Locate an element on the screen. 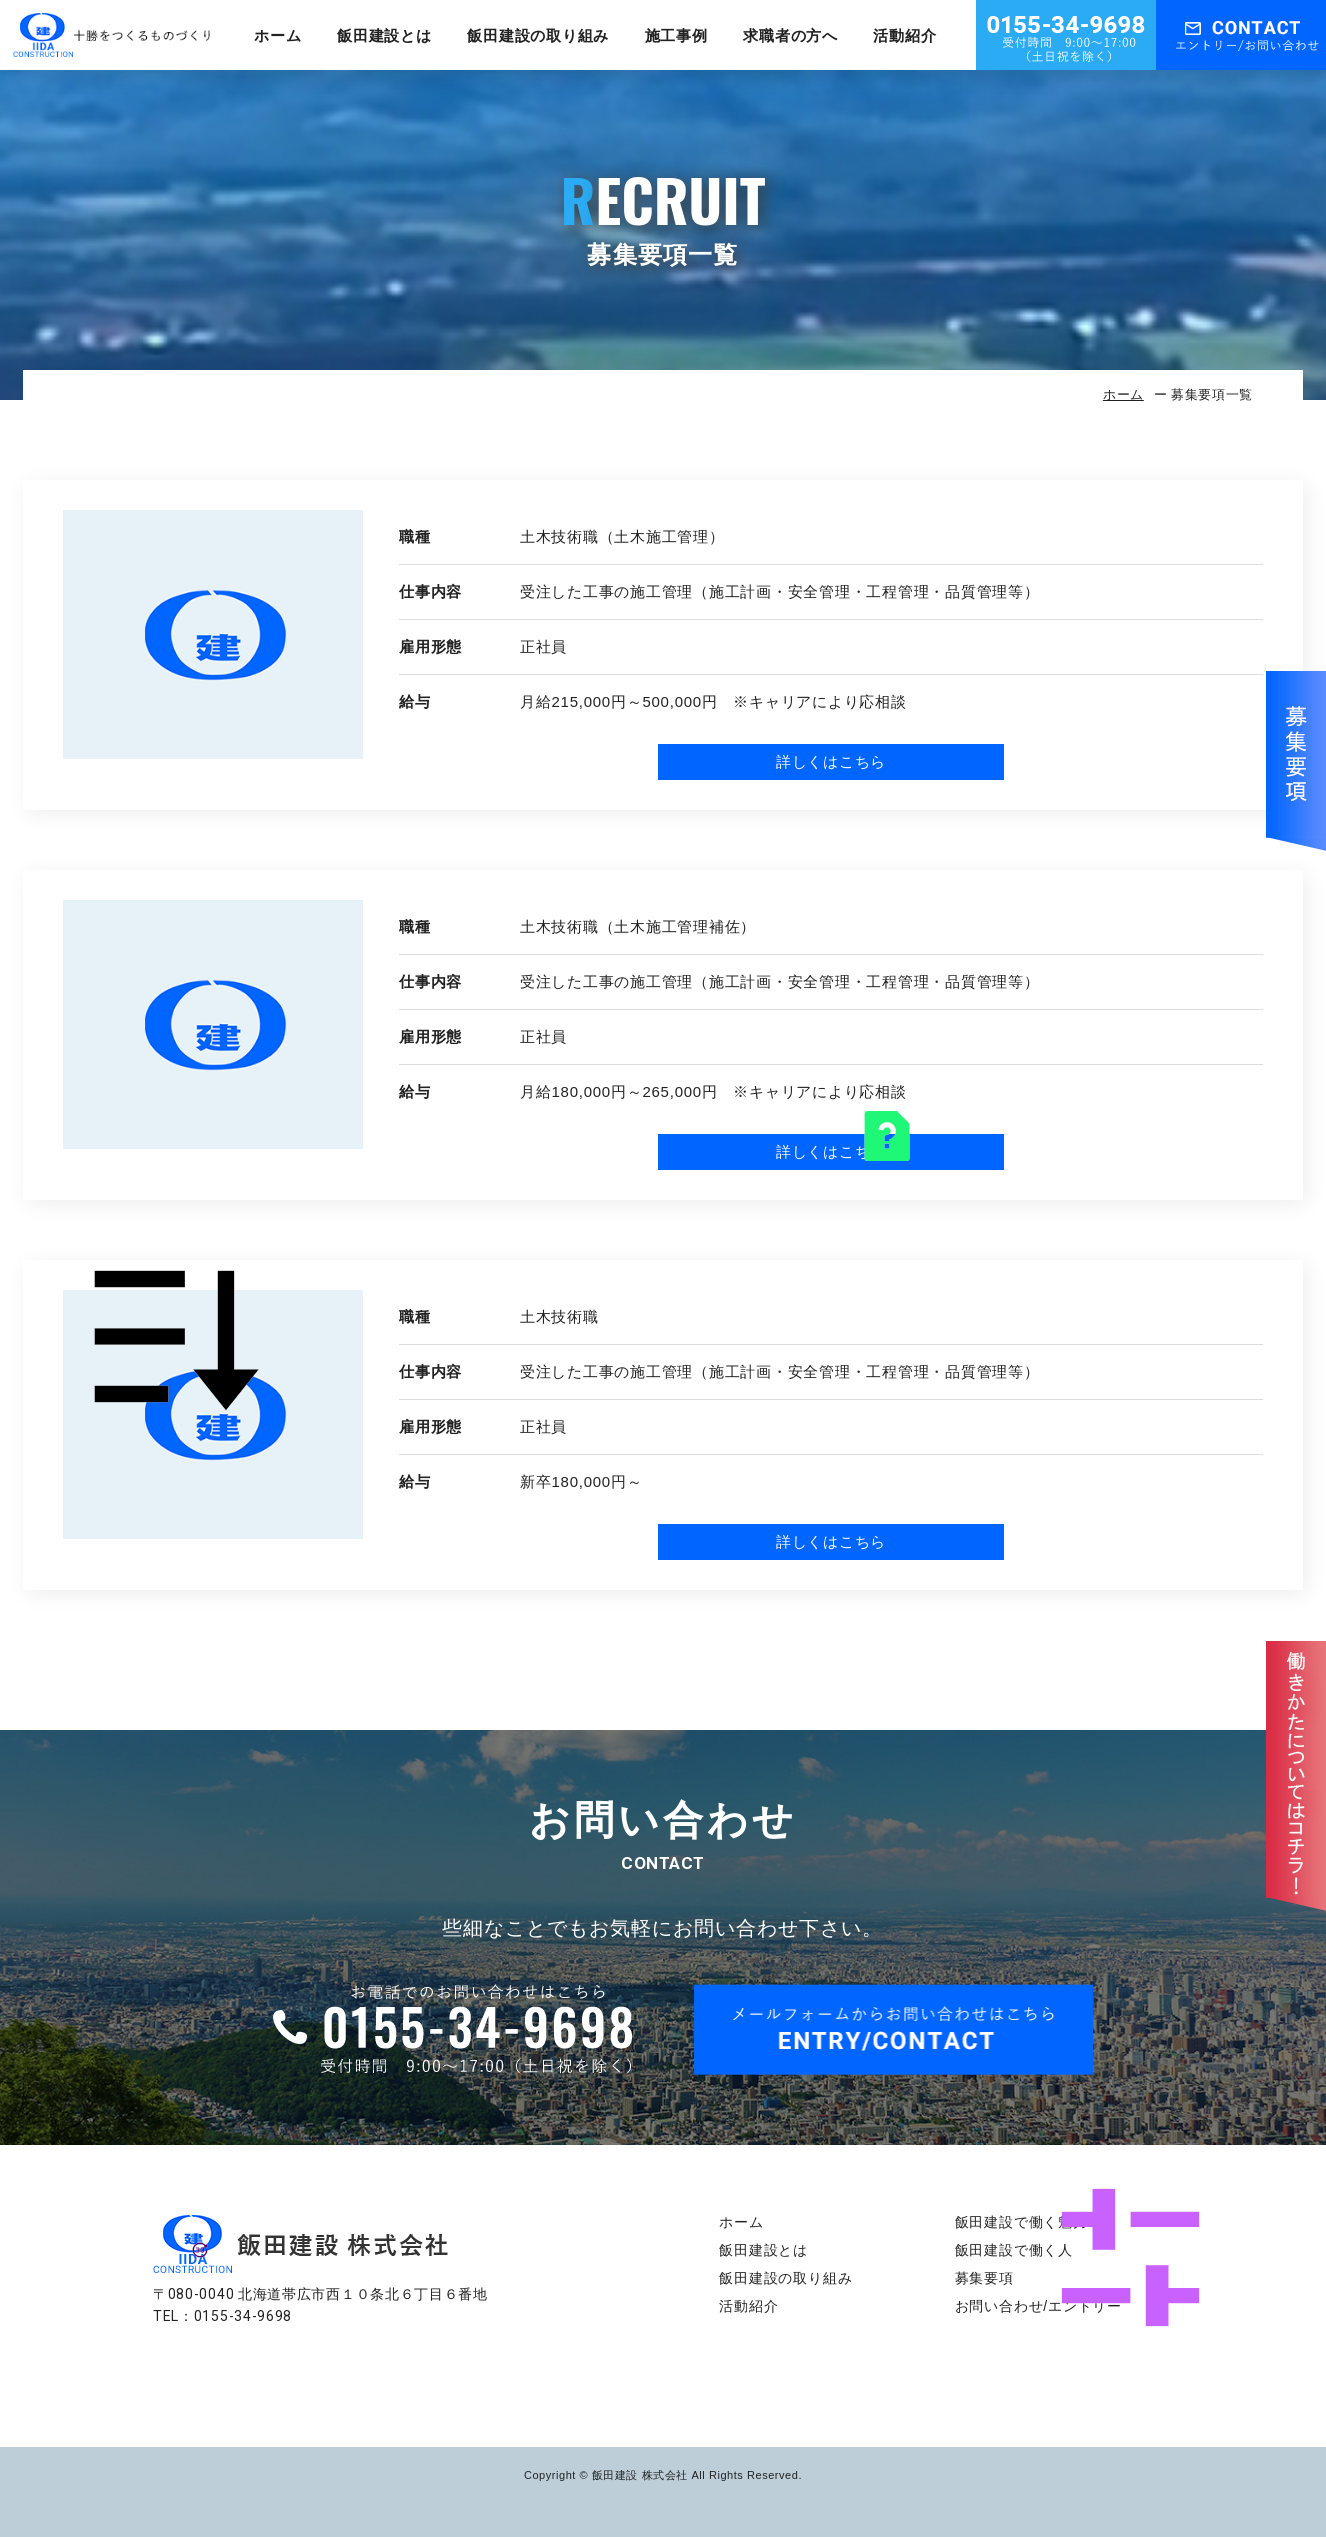  sort items in descending order is located at coordinates (168, 1336).